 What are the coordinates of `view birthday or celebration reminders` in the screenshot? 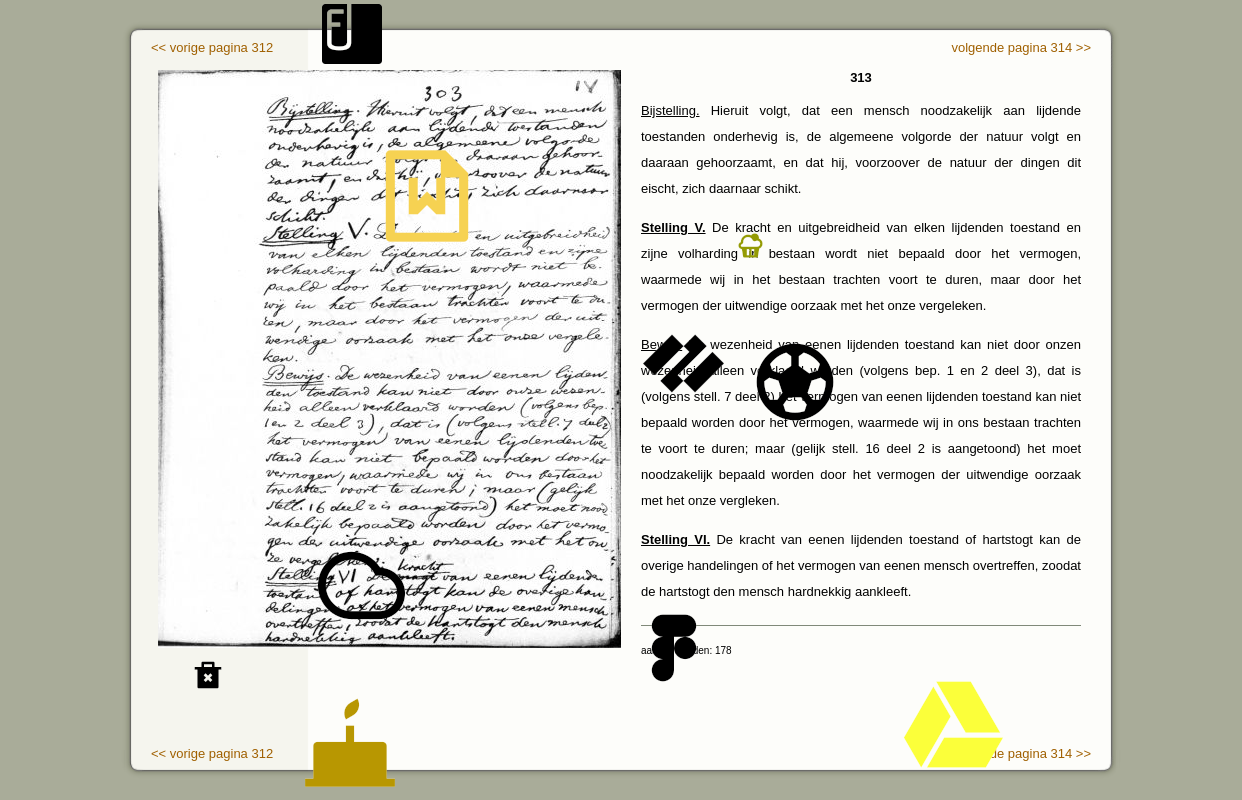 It's located at (350, 746).